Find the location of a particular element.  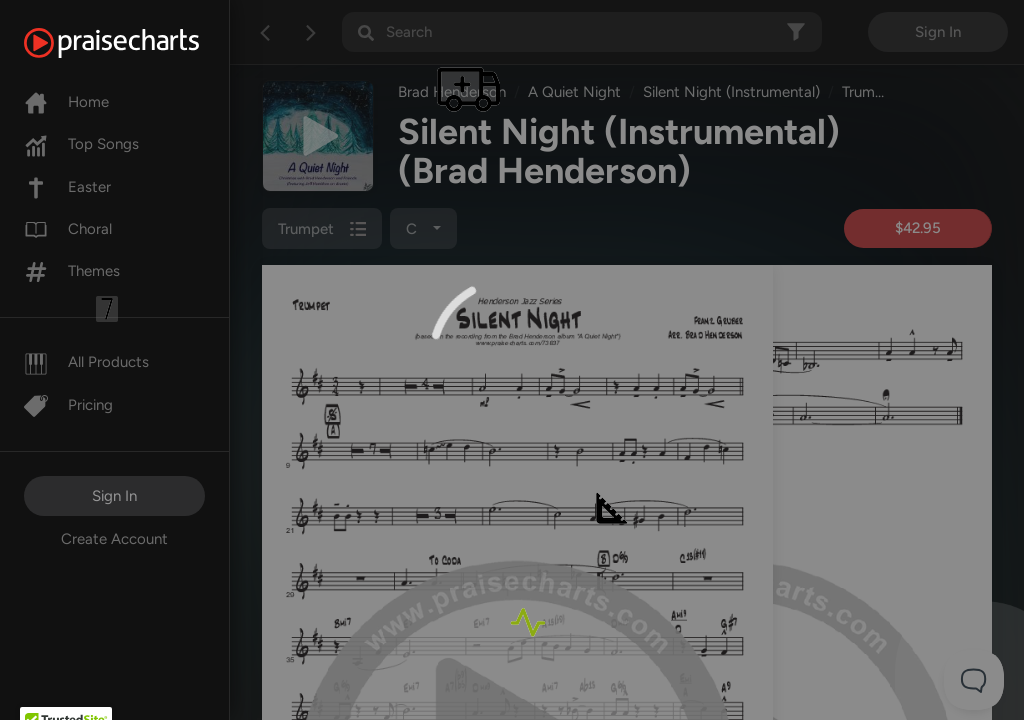

indicates item number seven in a list or sequence is located at coordinates (107, 309).